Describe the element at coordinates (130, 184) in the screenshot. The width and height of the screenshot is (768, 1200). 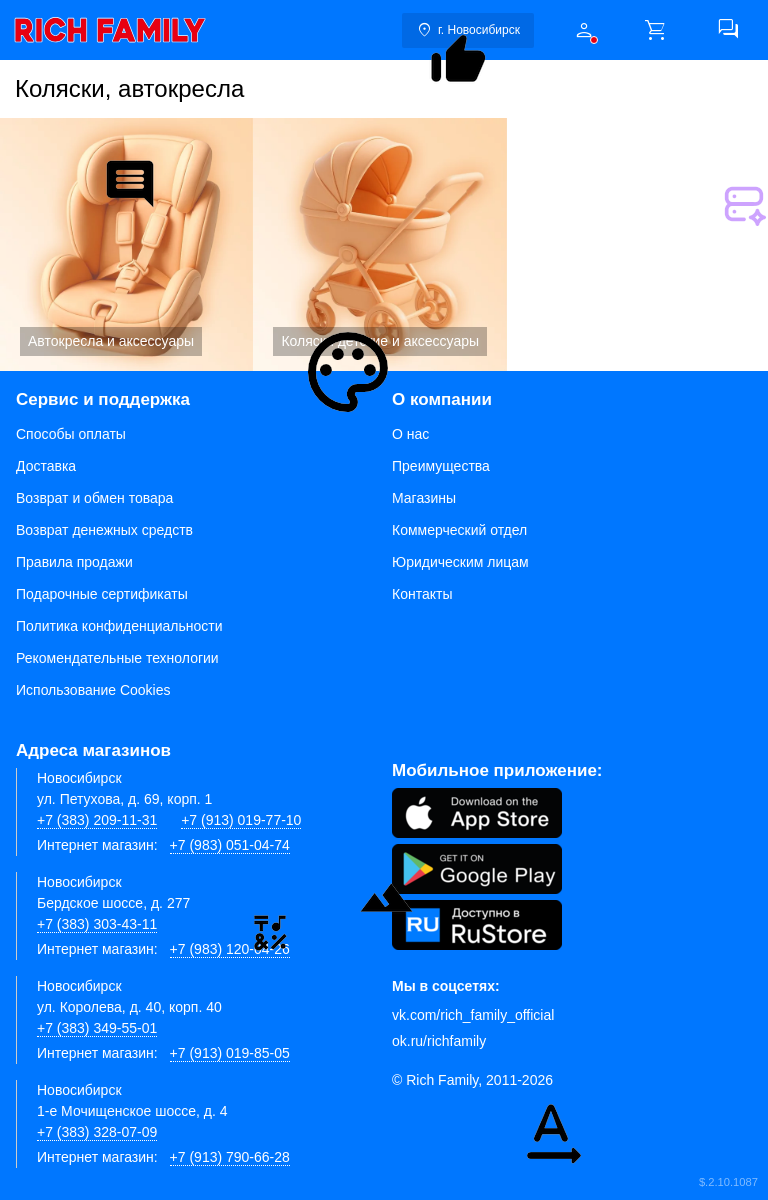
I see `add a comment to this item` at that location.